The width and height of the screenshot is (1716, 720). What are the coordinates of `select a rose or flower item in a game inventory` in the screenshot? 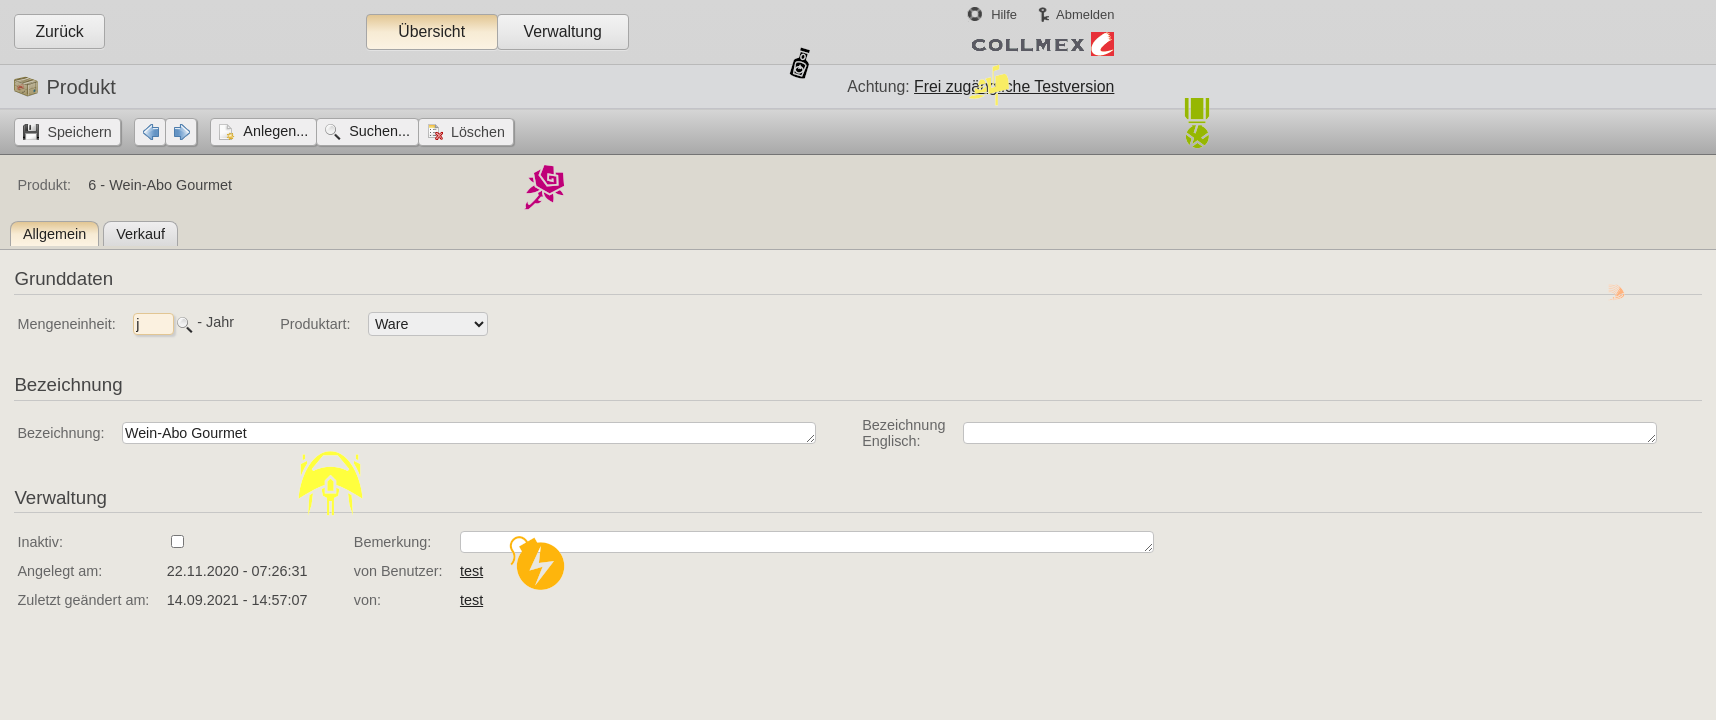 It's located at (542, 187).